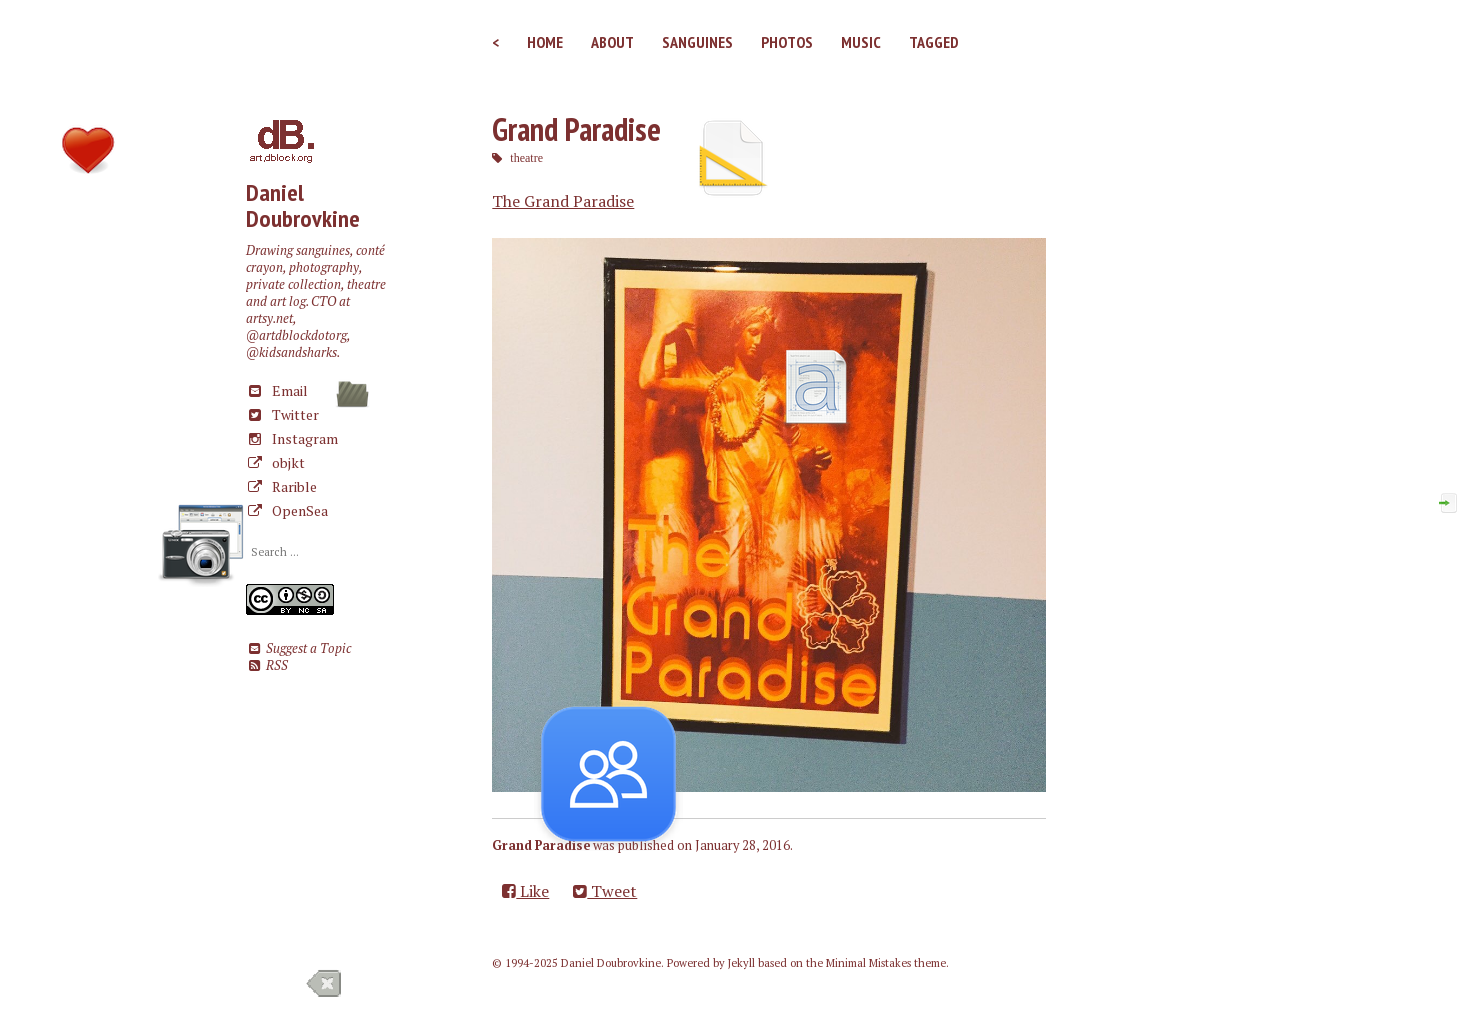 This screenshot has width=1477, height=1020. Describe the element at coordinates (88, 151) in the screenshot. I see `mark item as favorite` at that location.